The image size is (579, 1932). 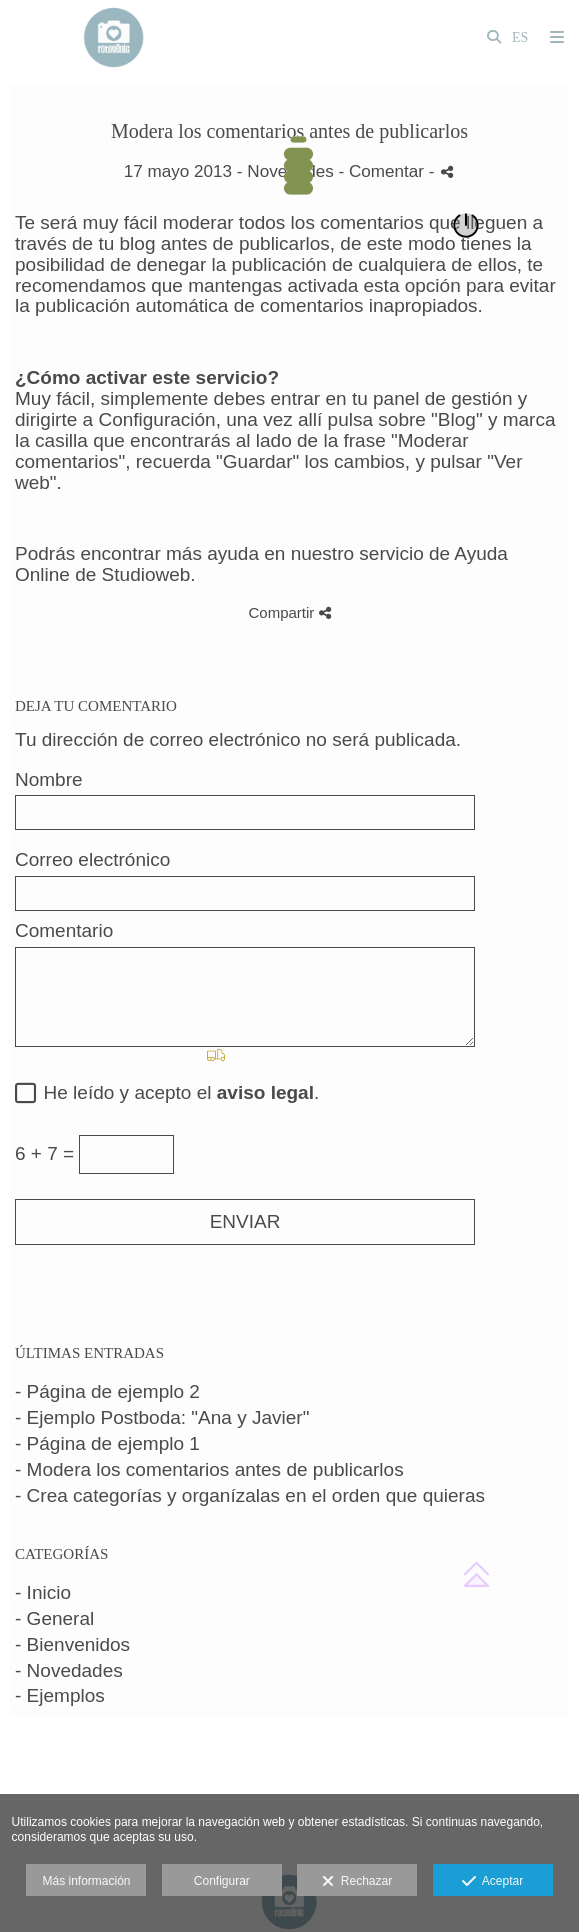 What do you see at coordinates (298, 165) in the screenshot?
I see `track your water intake` at bounding box center [298, 165].